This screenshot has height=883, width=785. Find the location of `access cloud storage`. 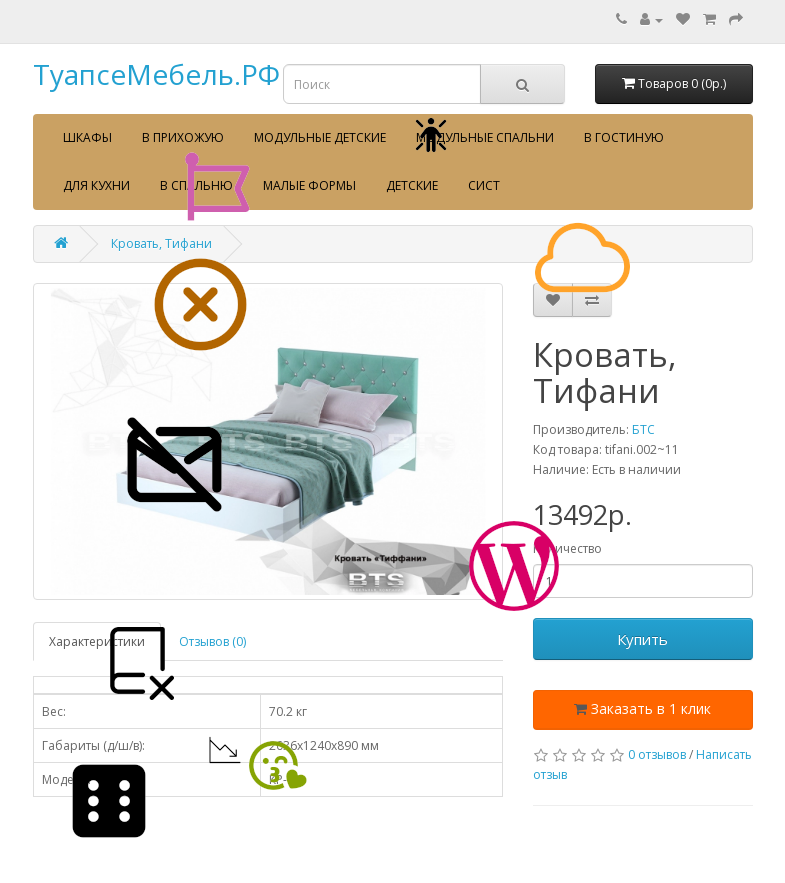

access cloud storage is located at coordinates (582, 260).